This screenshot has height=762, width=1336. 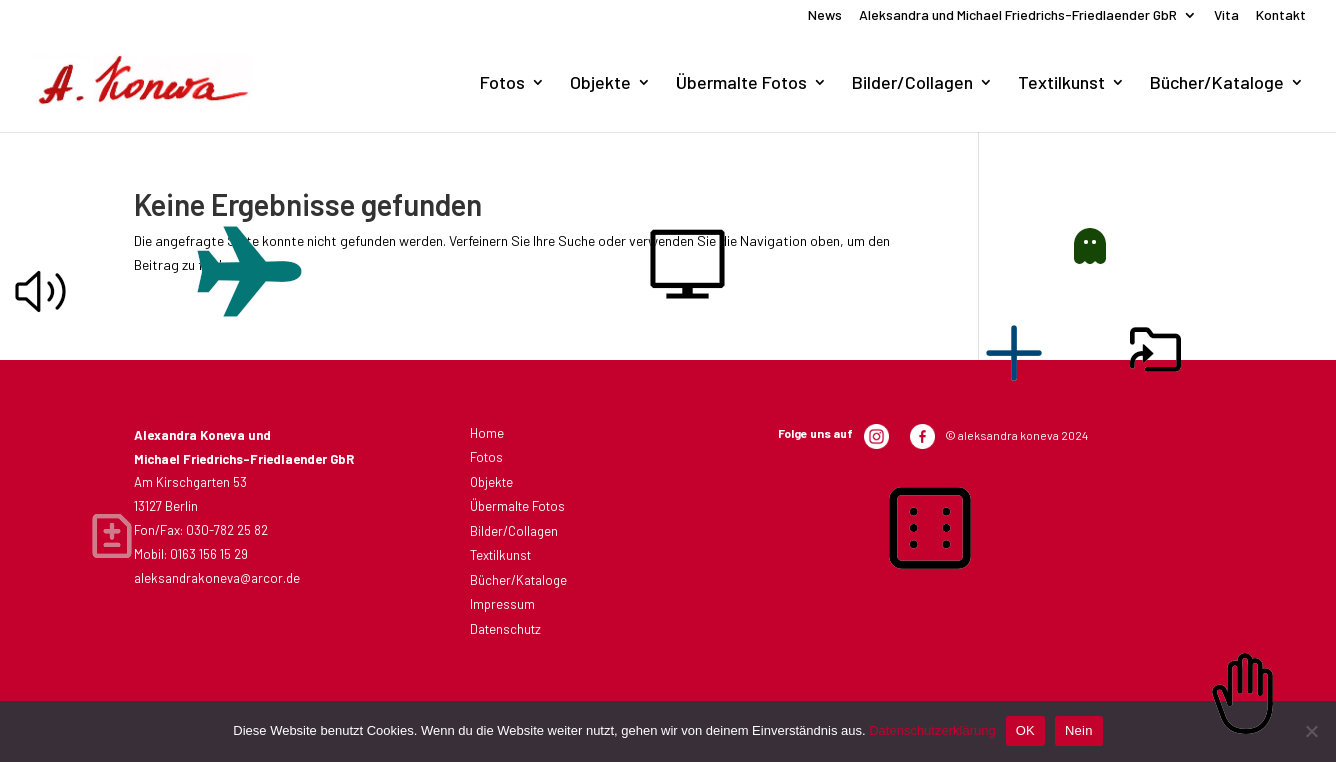 What do you see at coordinates (1015, 354) in the screenshot?
I see `add a new item` at bounding box center [1015, 354].